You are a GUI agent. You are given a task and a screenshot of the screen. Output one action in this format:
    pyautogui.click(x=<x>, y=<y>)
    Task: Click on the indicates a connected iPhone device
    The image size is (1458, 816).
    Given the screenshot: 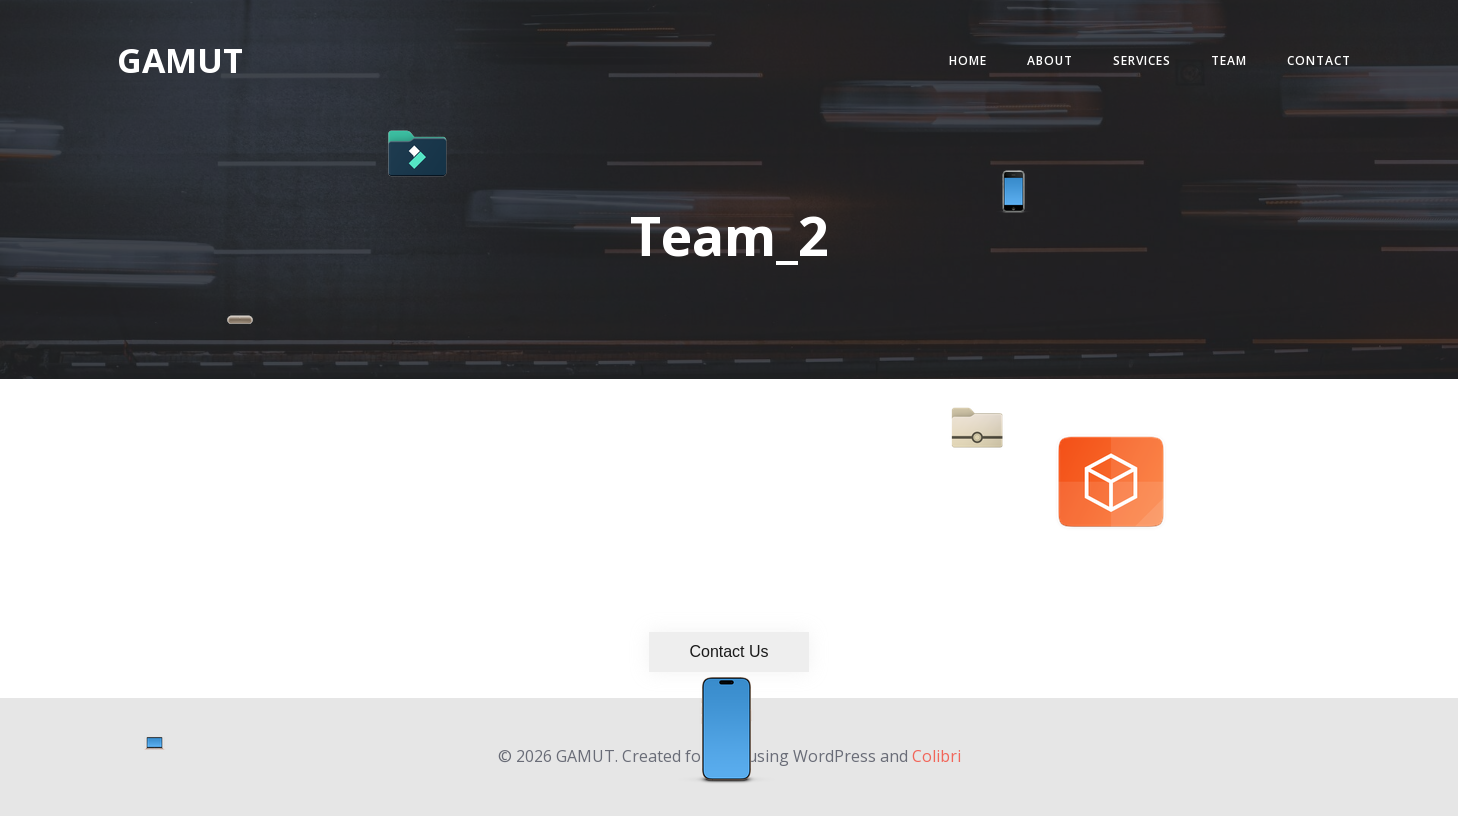 What is the action you would take?
    pyautogui.click(x=1013, y=191)
    